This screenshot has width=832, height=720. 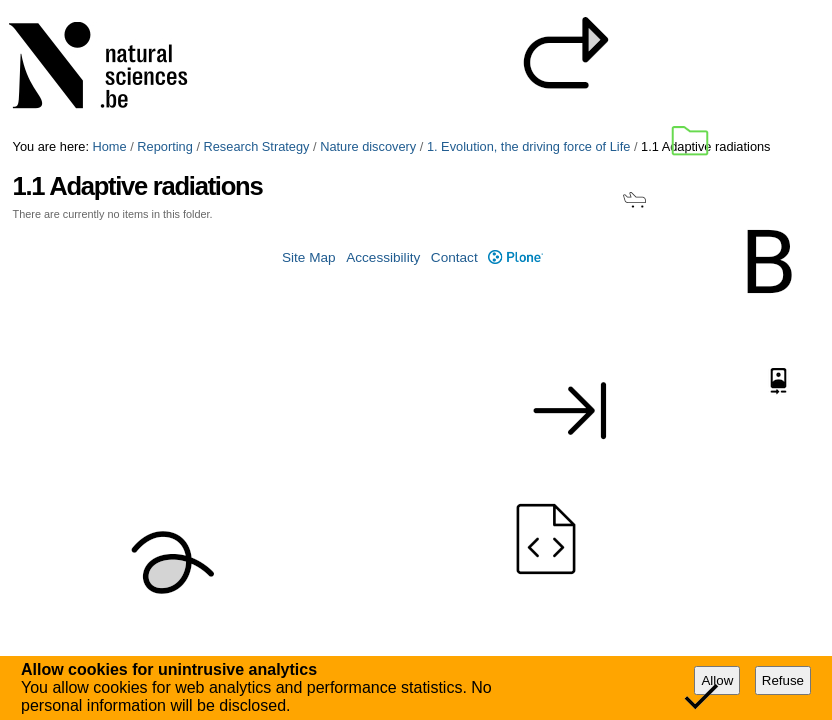 What do you see at coordinates (701, 696) in the screenshot?
I see `confirm or submit an action` at bounding box center [701, 696].